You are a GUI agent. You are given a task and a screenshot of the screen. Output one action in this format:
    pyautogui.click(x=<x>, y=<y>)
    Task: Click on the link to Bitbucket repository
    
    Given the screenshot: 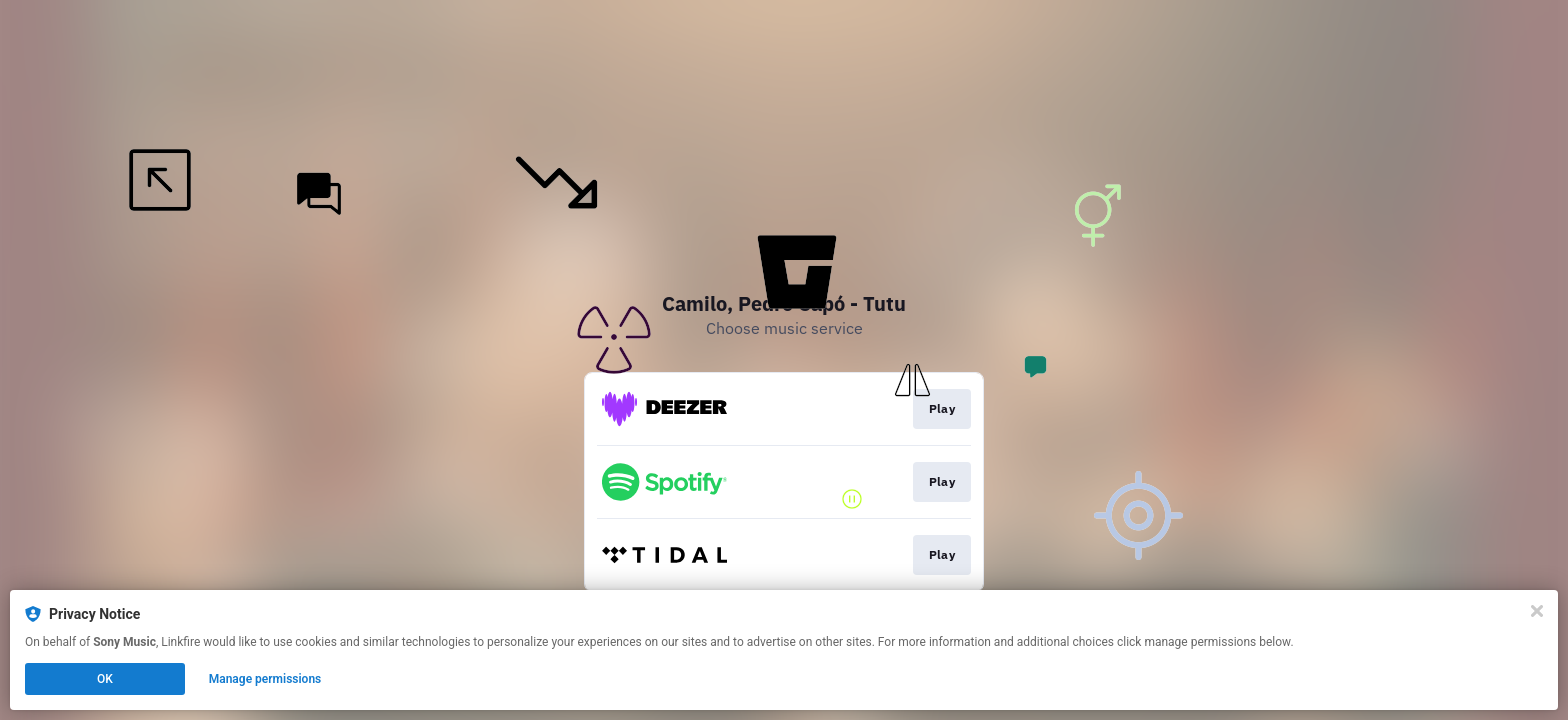 What is the action you would take?
    pyautogui.click(x=797, y=272)
    